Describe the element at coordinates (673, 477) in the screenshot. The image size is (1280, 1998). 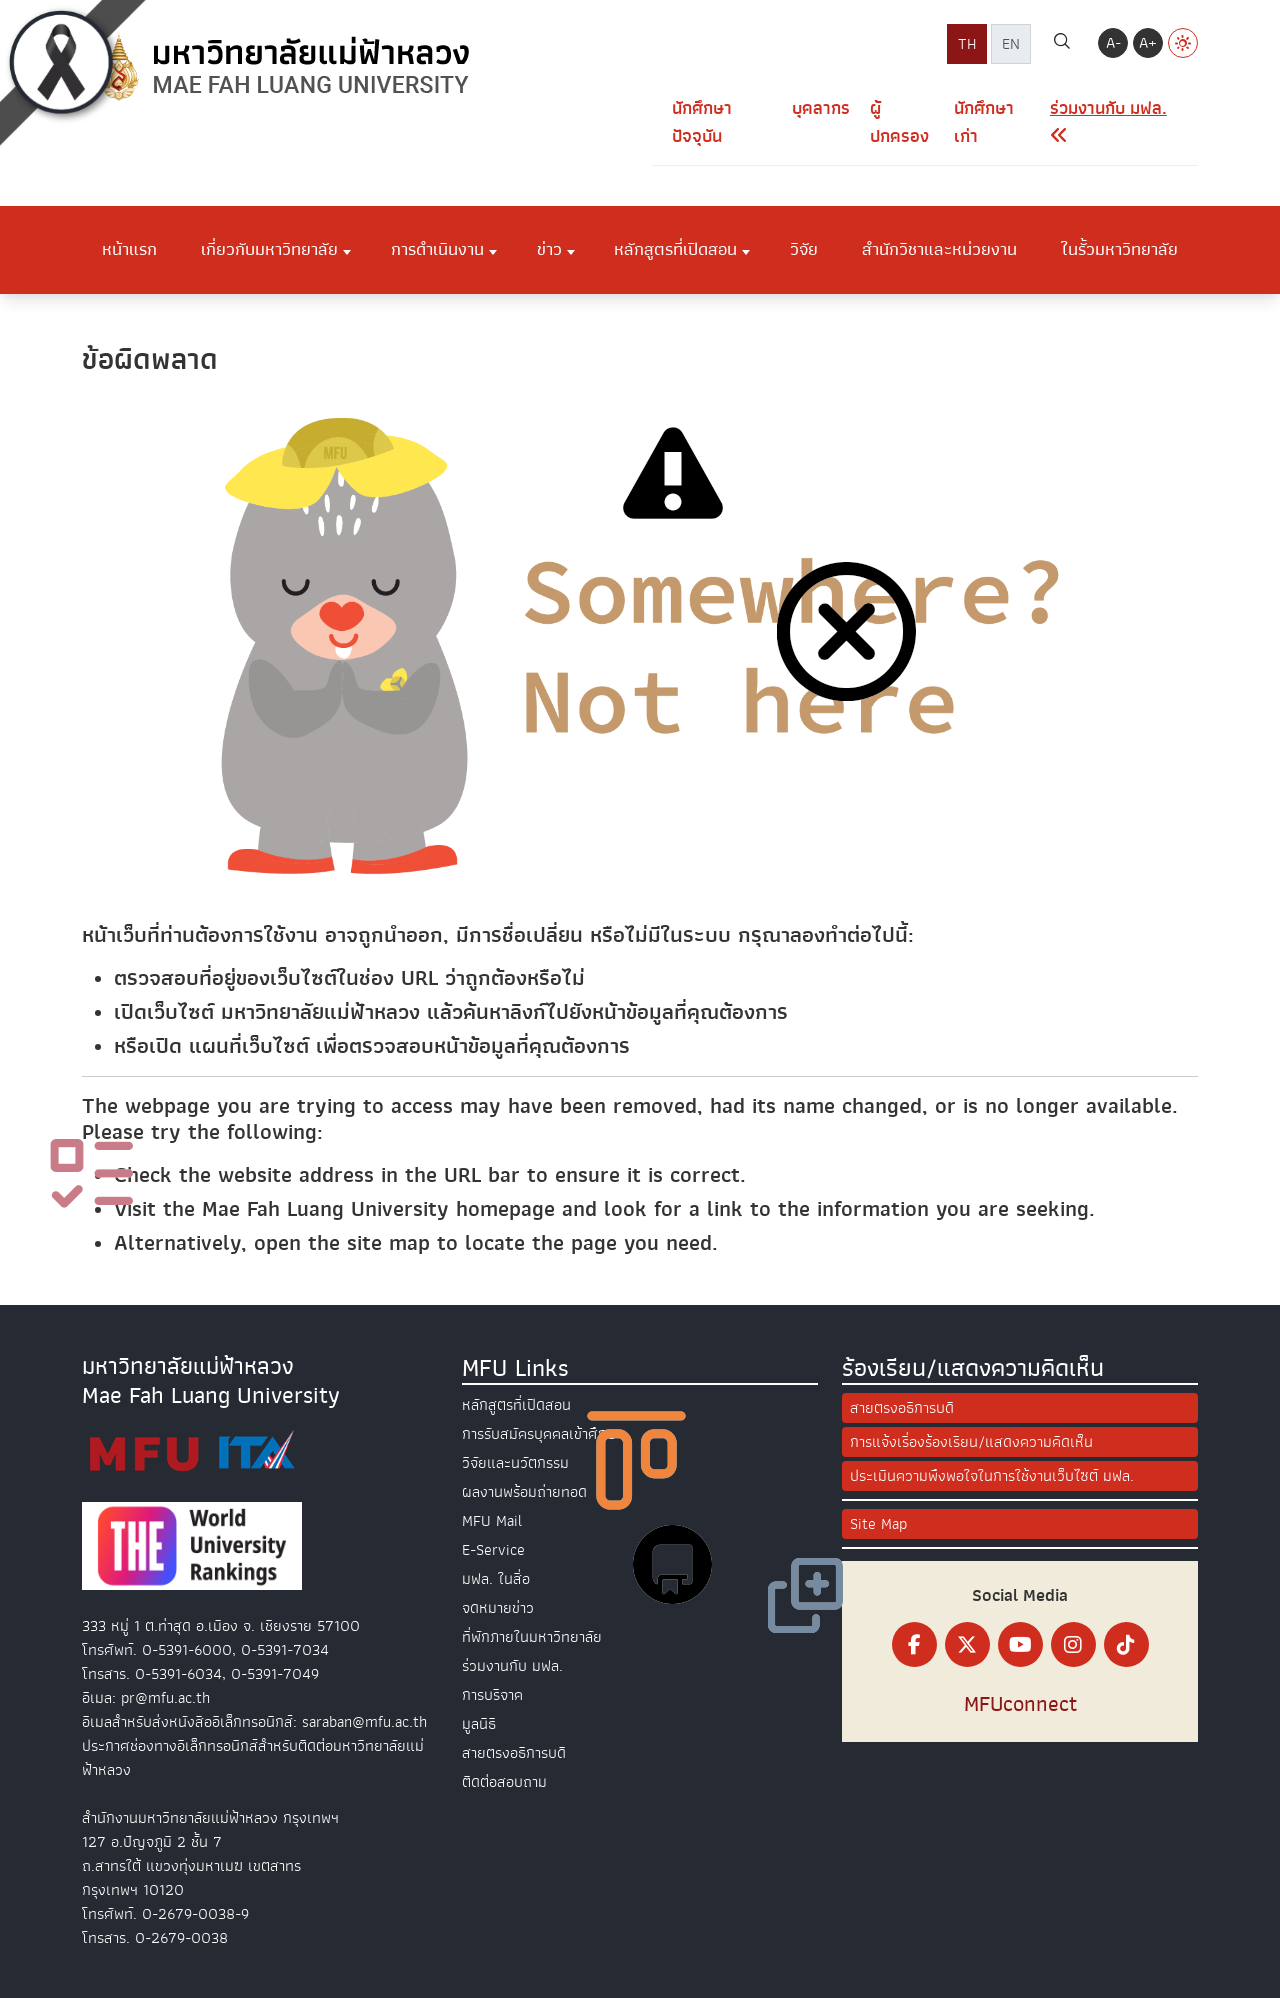
I see `indicates a warning or alert requiring attention` at that location.